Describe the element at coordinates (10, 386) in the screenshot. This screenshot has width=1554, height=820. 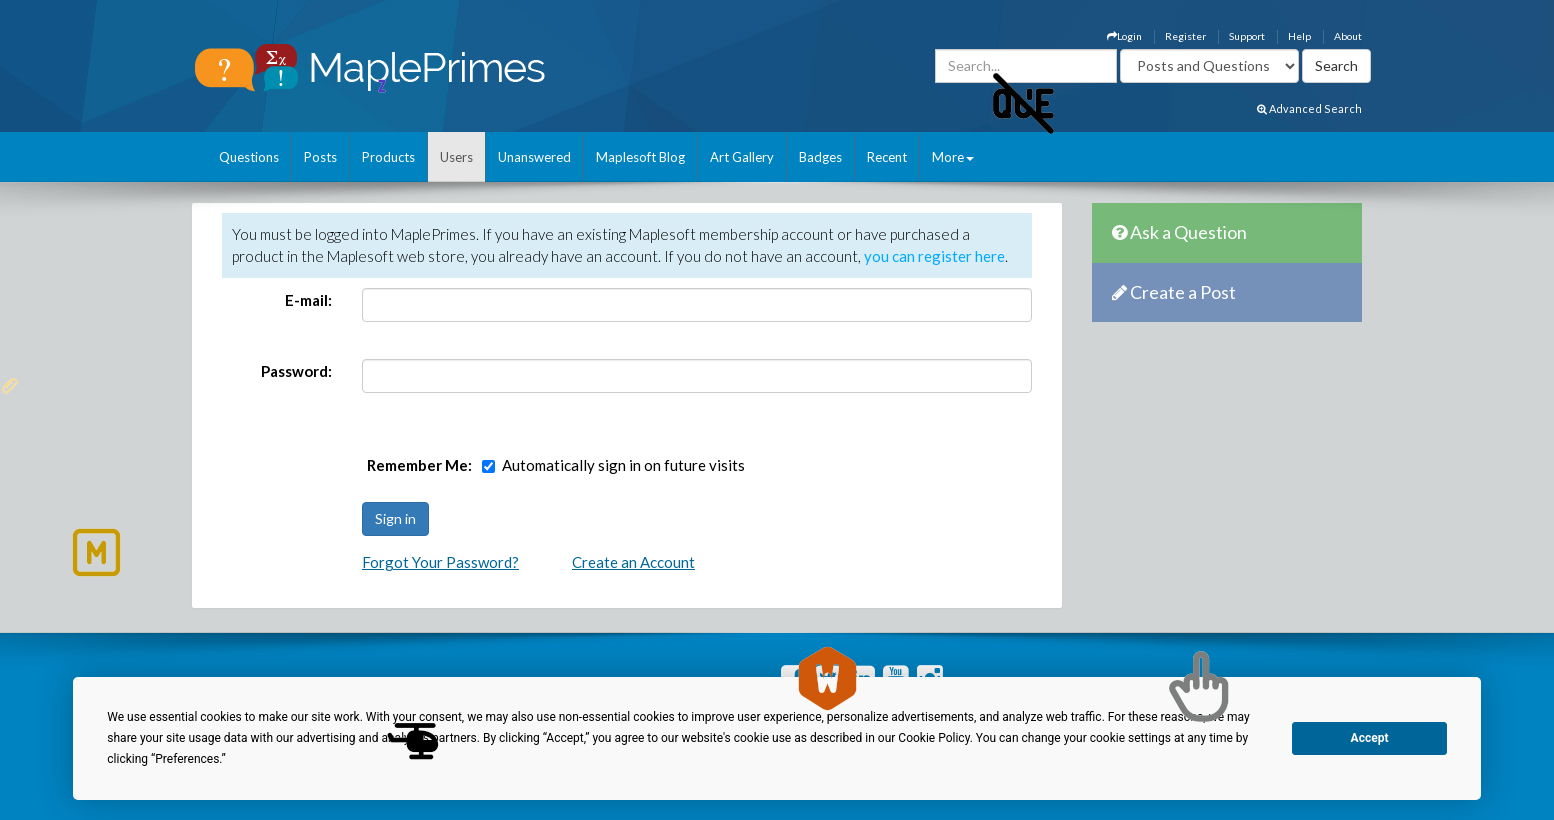
I see `browse bakery or bread products` at that location.